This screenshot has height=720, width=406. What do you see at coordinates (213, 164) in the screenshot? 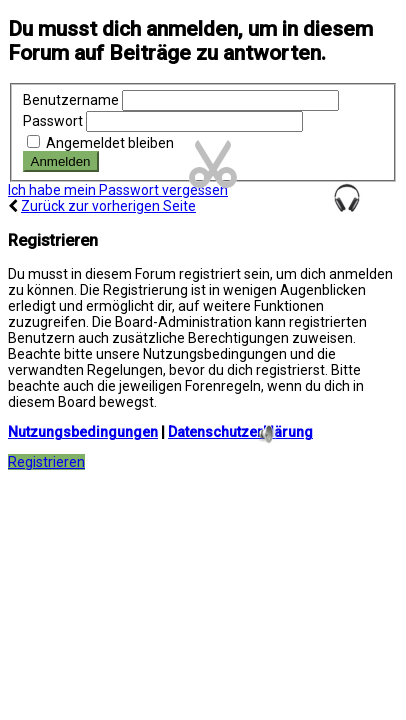
I see `cut selected content to clipboard` at bounding box center [213, 164].